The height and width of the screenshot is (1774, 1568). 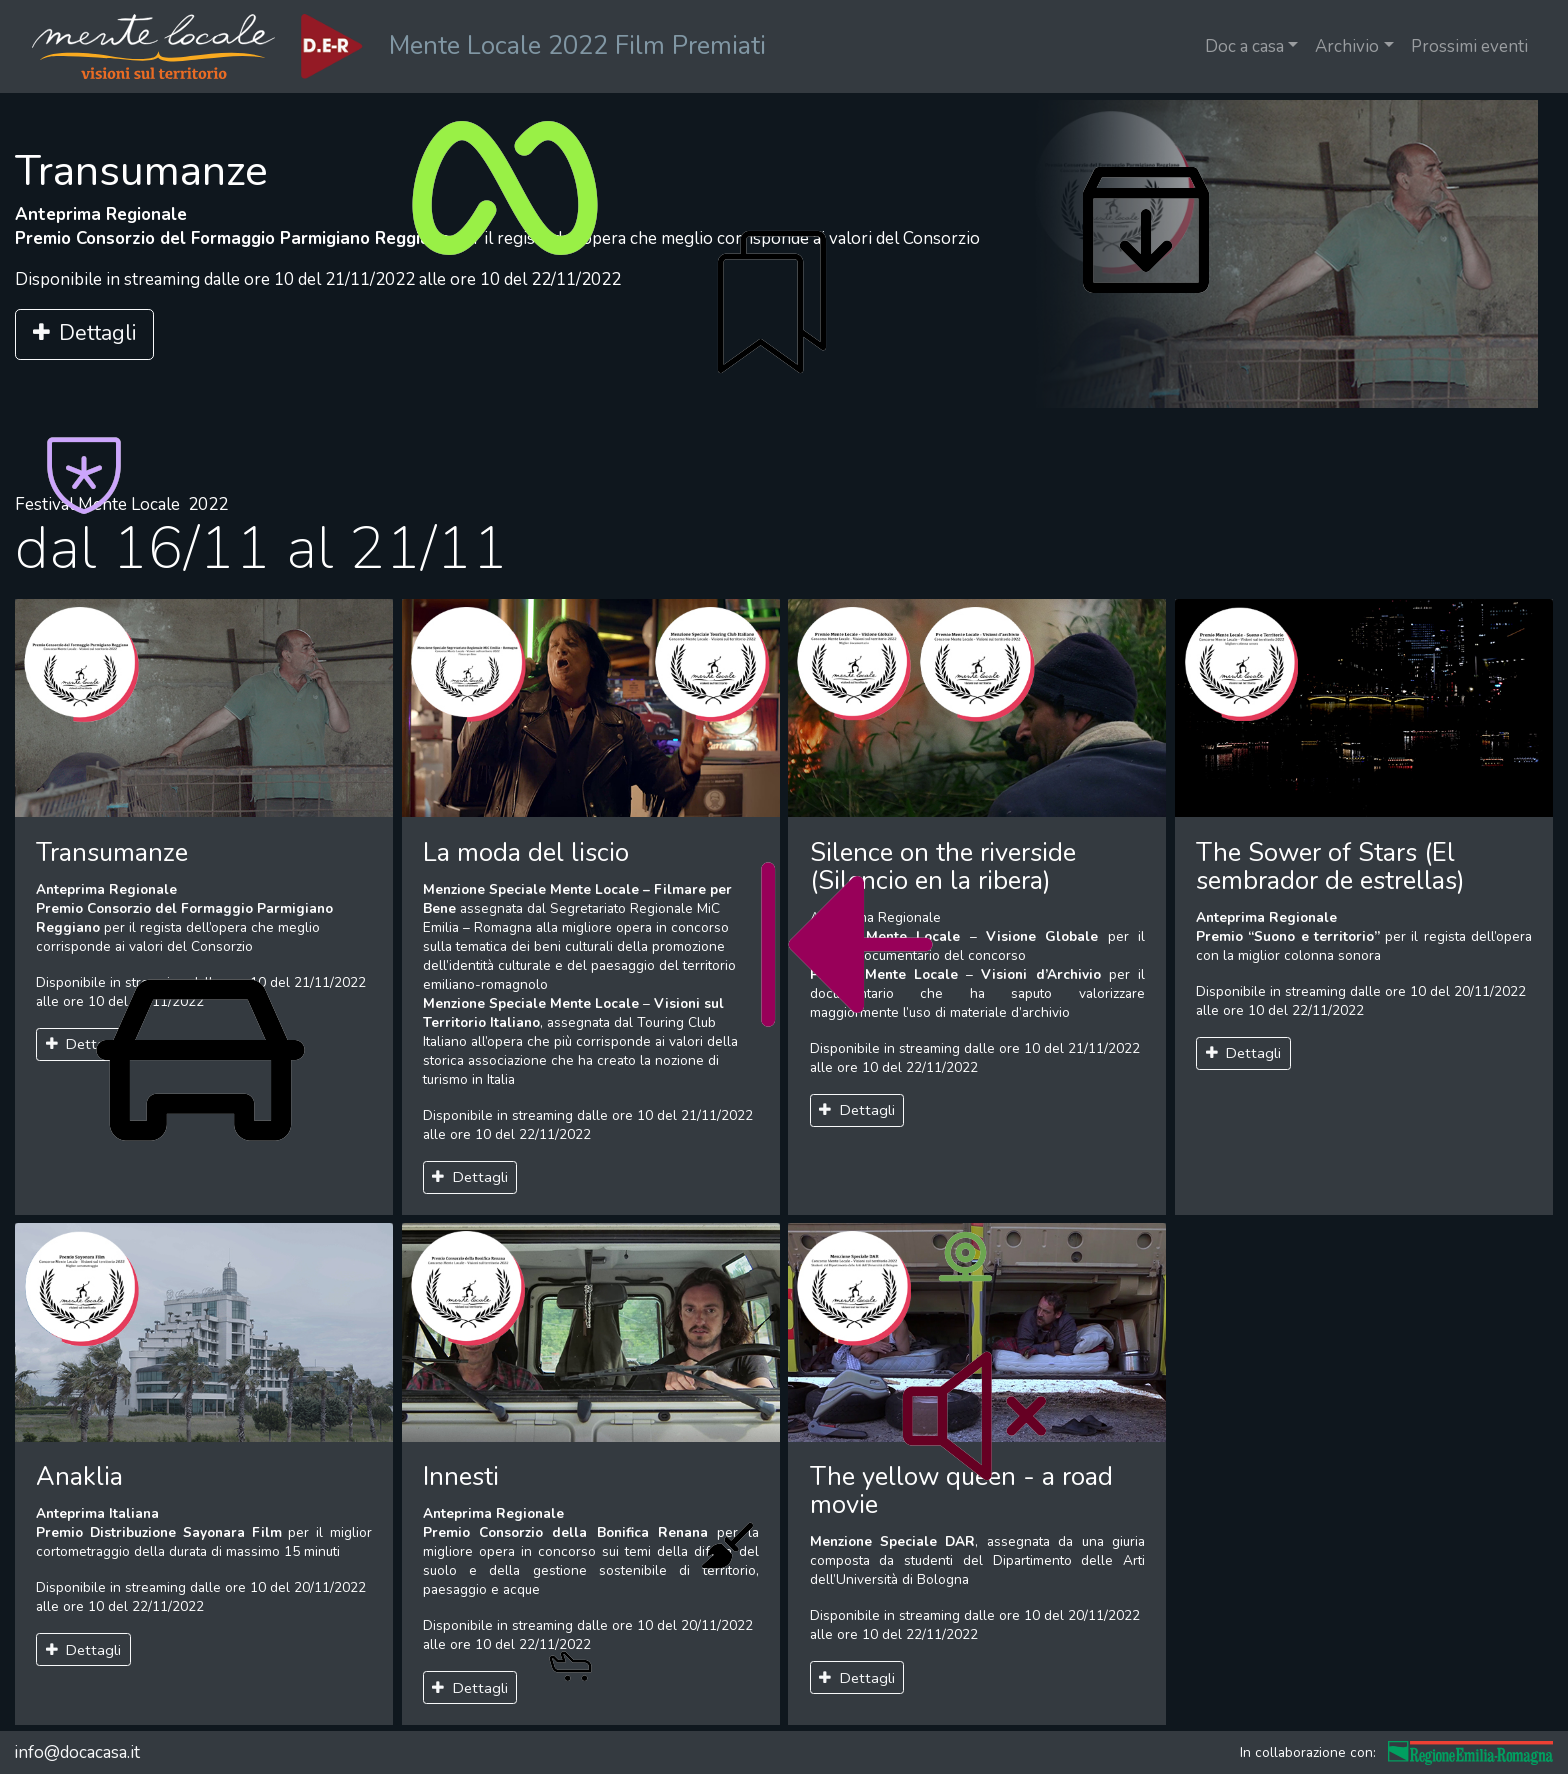 What do you see at coordinates (727, 1545) in the screenshot?
I see `clear or clean up items` at bounding box center [727, 1545].